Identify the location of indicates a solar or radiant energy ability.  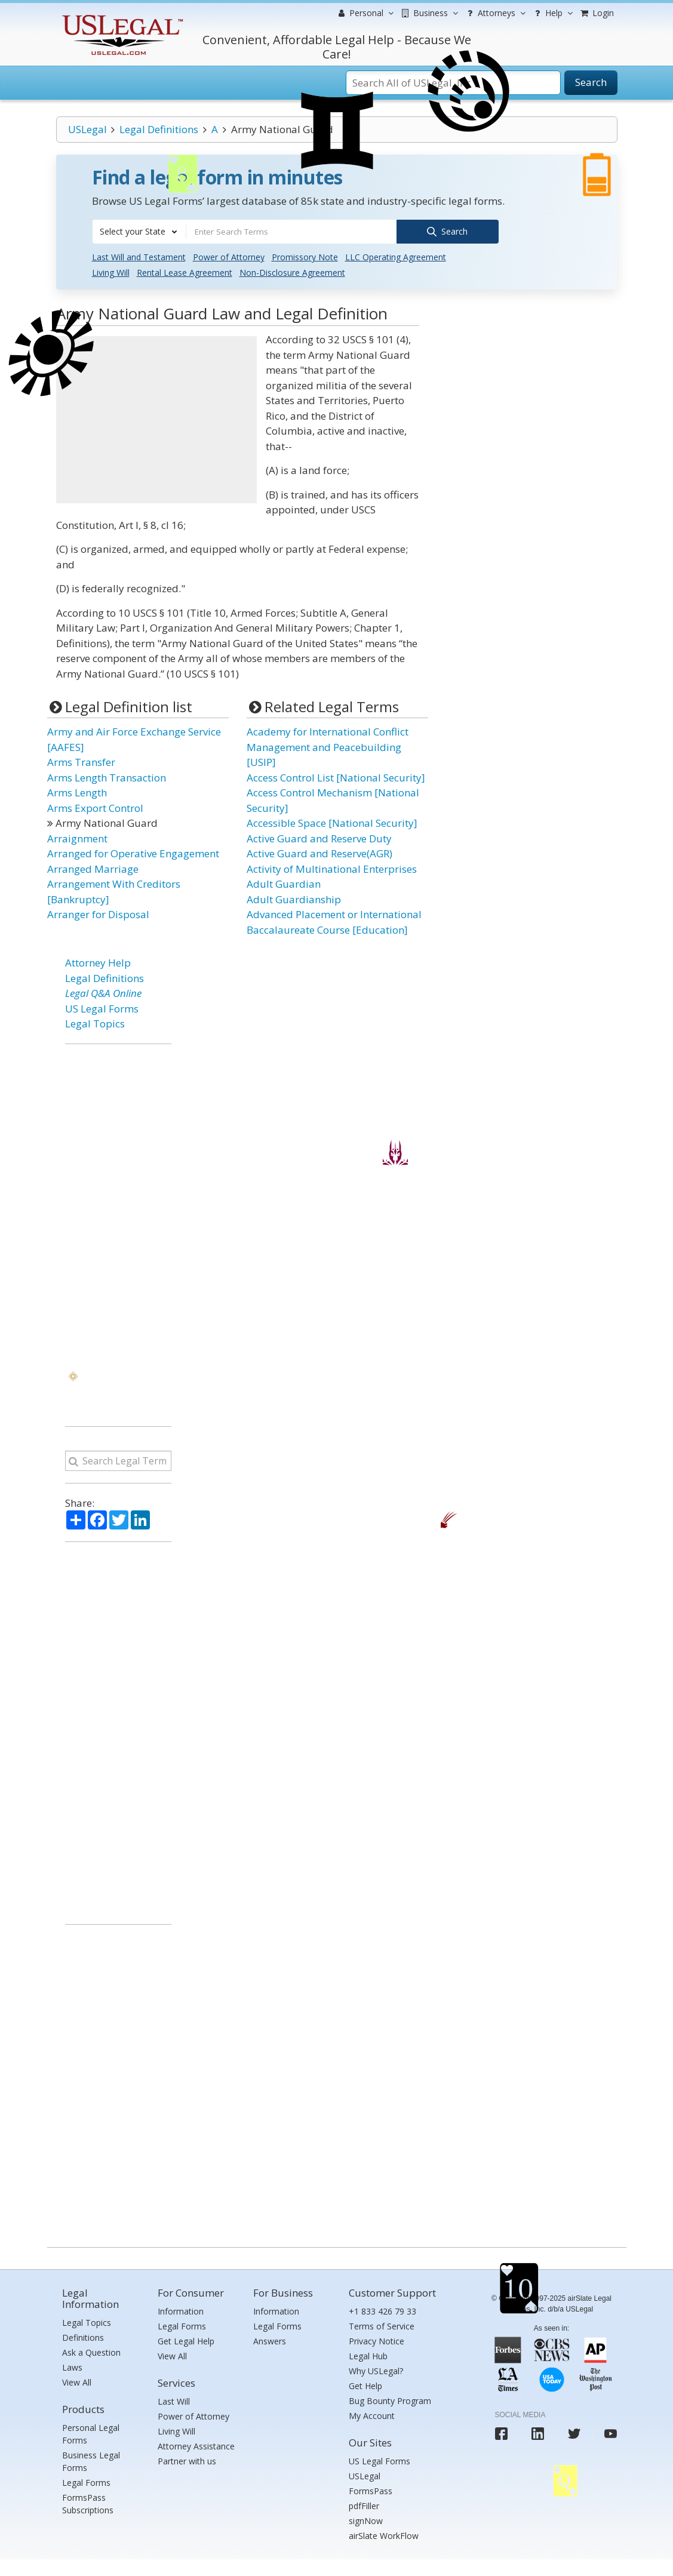
(52, 353).